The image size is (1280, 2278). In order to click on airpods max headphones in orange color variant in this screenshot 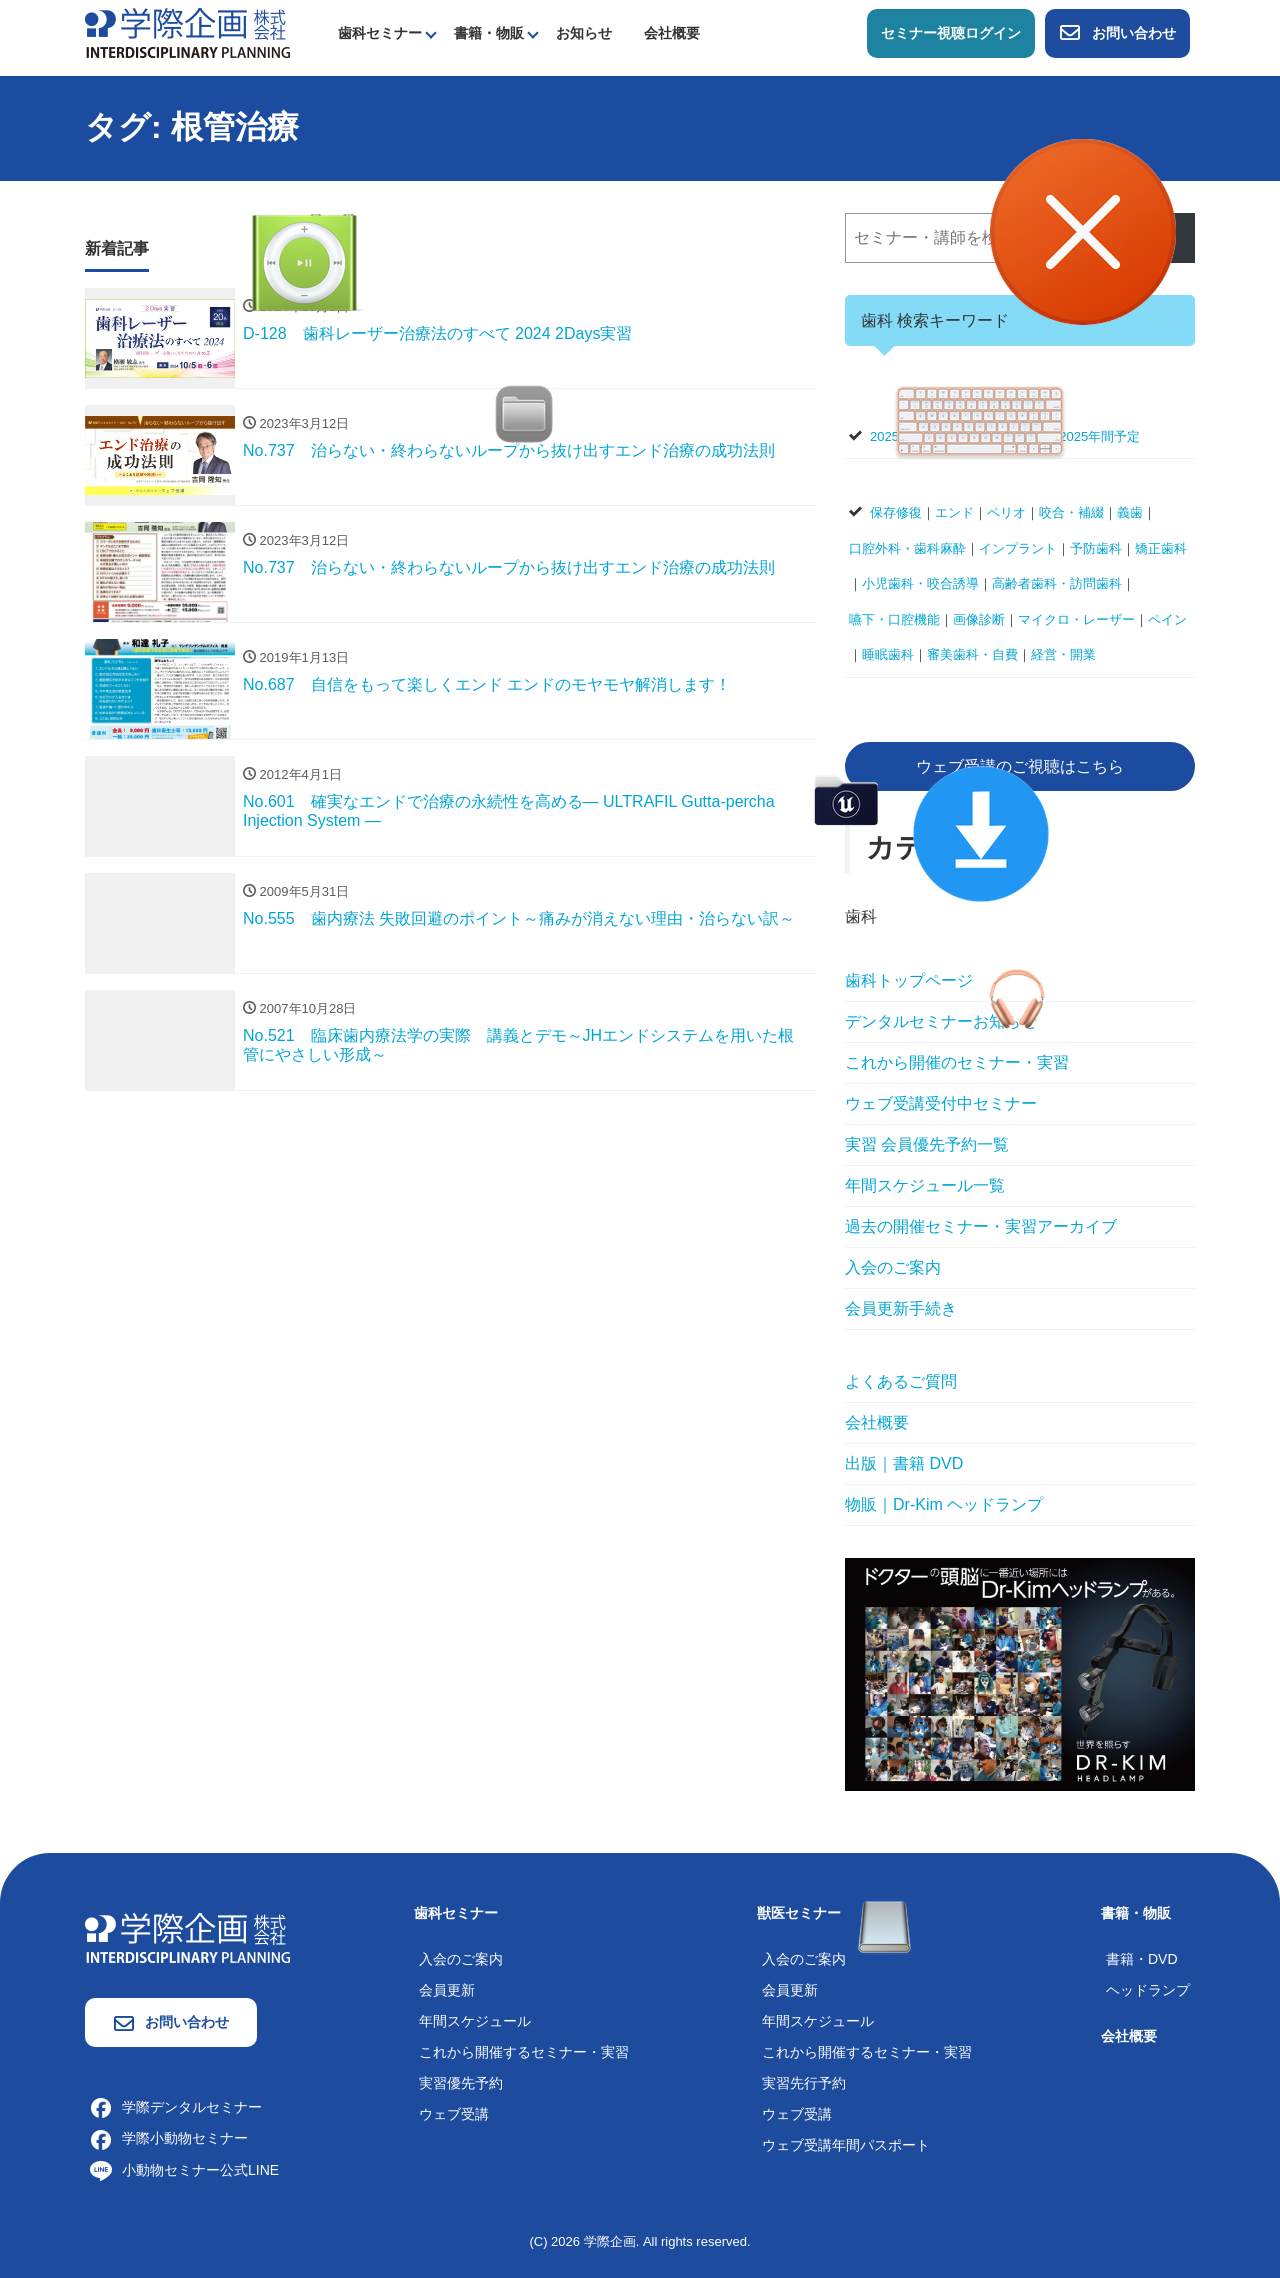, I will do `click(1017, 999)`.